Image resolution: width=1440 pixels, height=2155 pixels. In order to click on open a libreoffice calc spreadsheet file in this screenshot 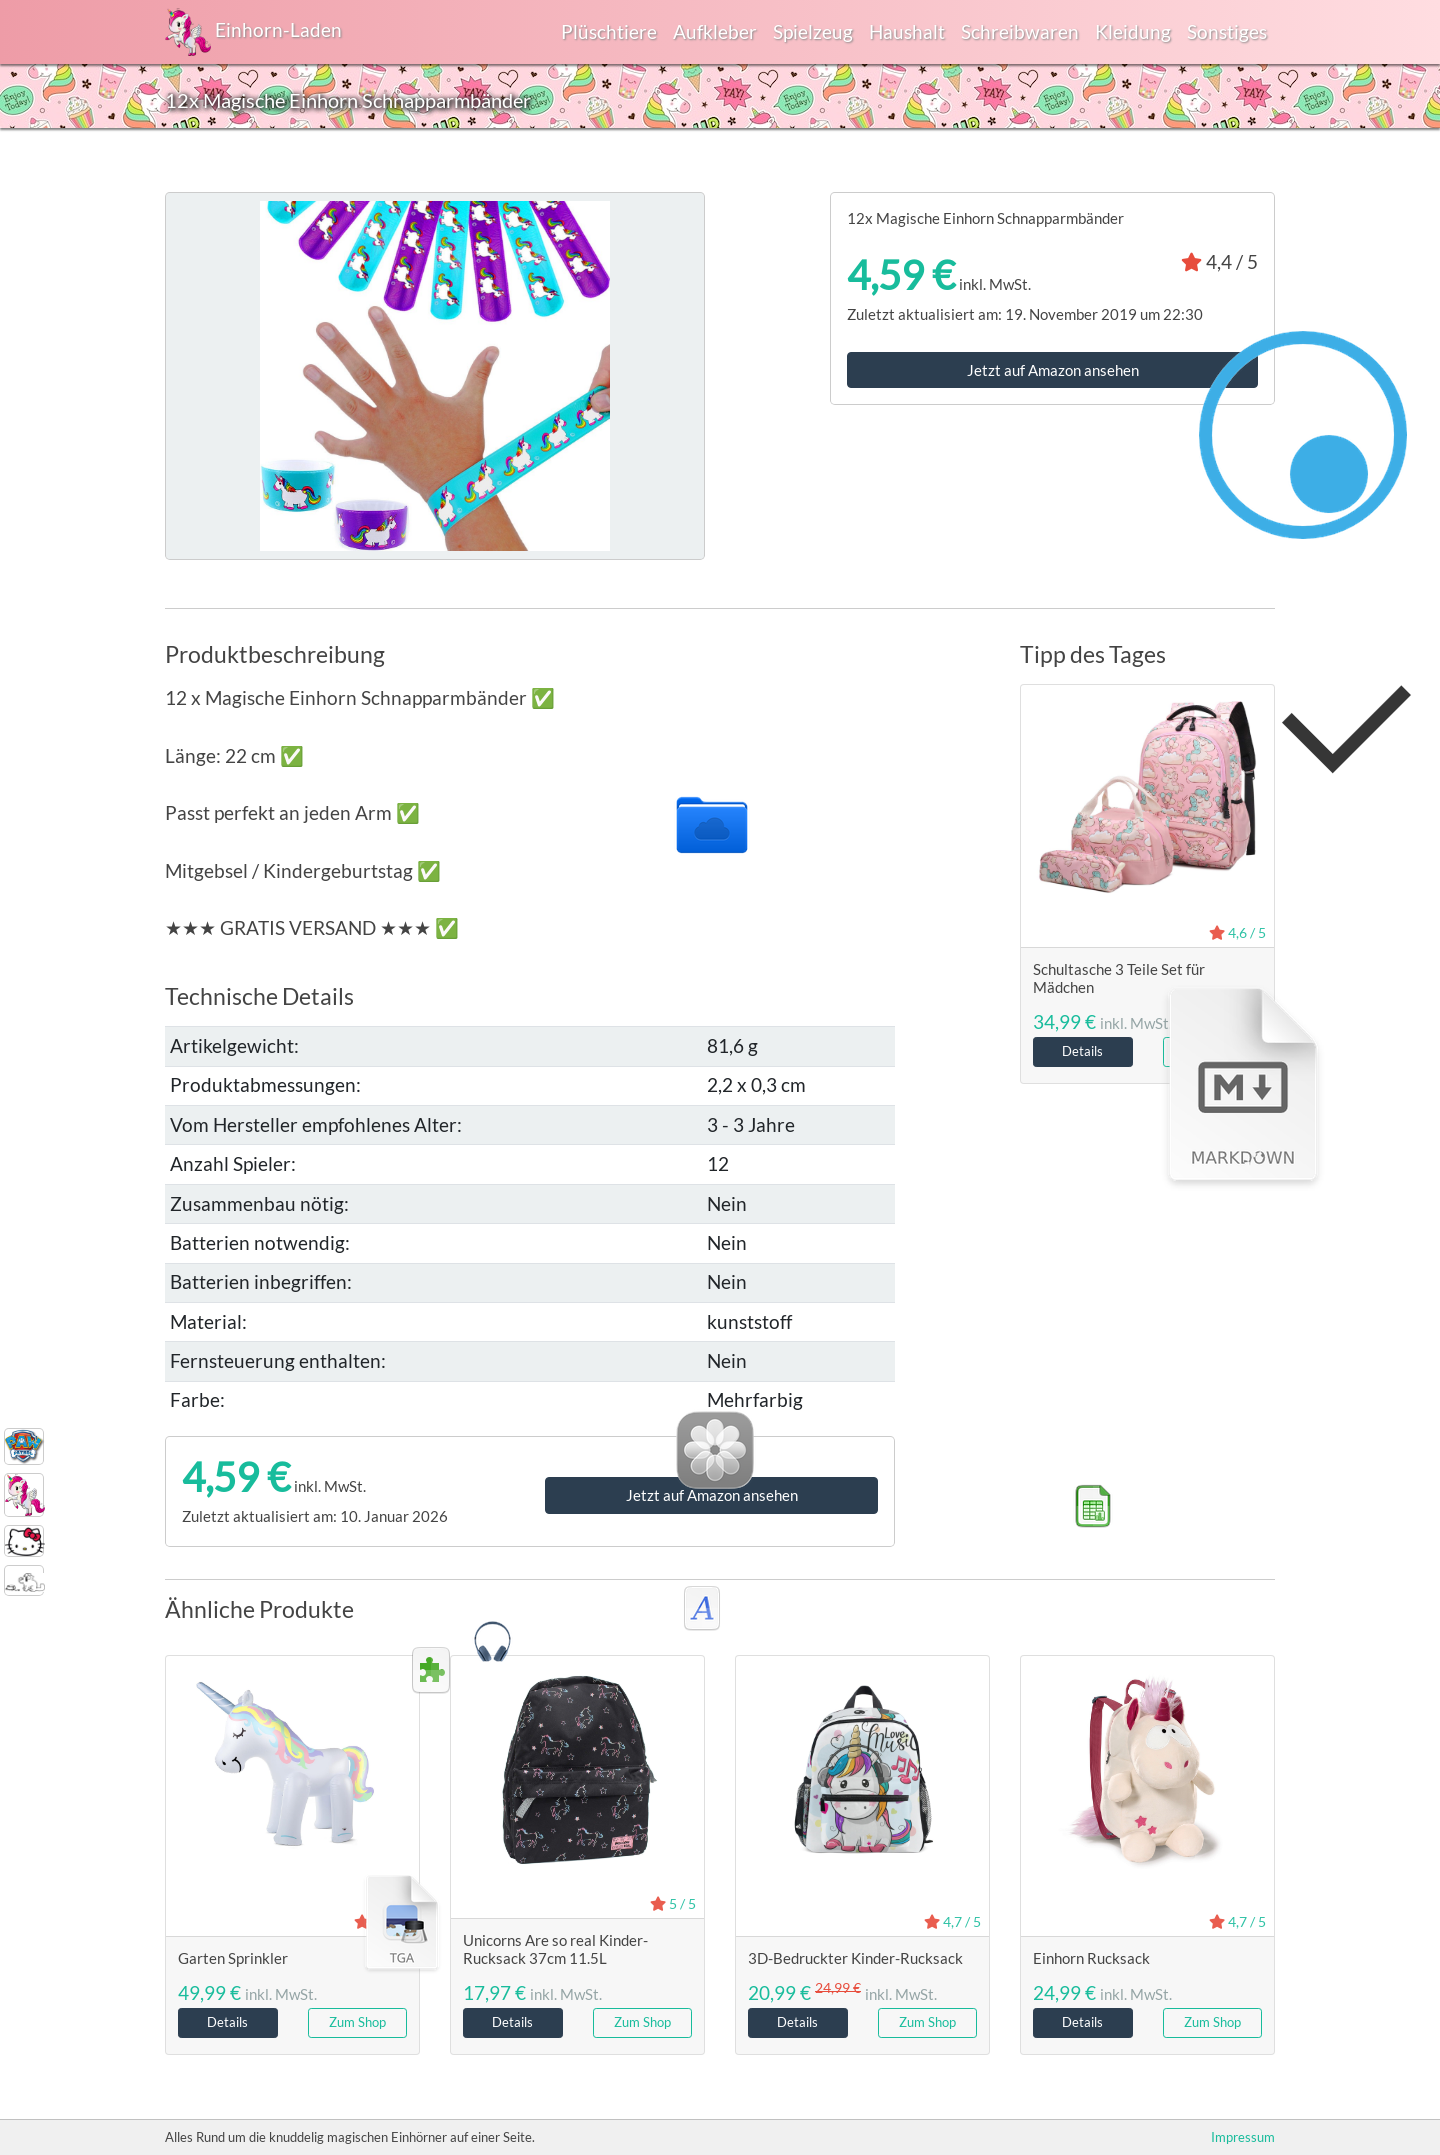, I will do `click(1093, 1506)`.